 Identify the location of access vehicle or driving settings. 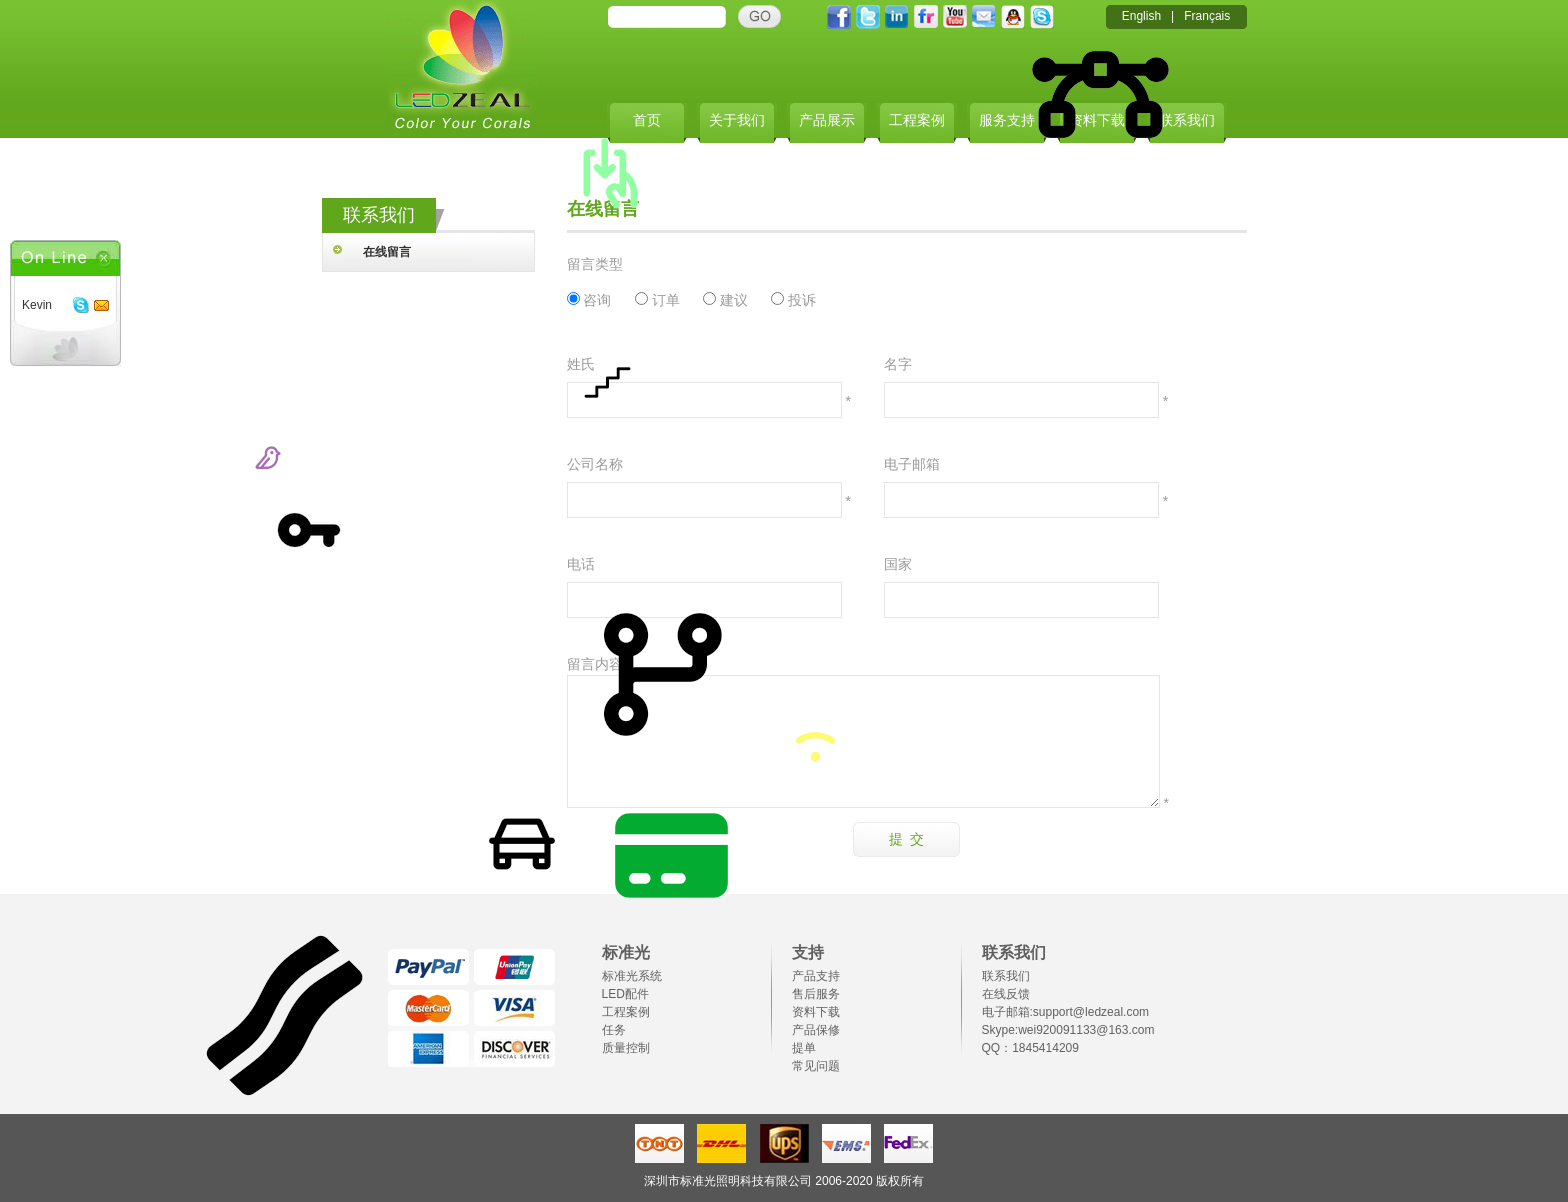
(522, 845).